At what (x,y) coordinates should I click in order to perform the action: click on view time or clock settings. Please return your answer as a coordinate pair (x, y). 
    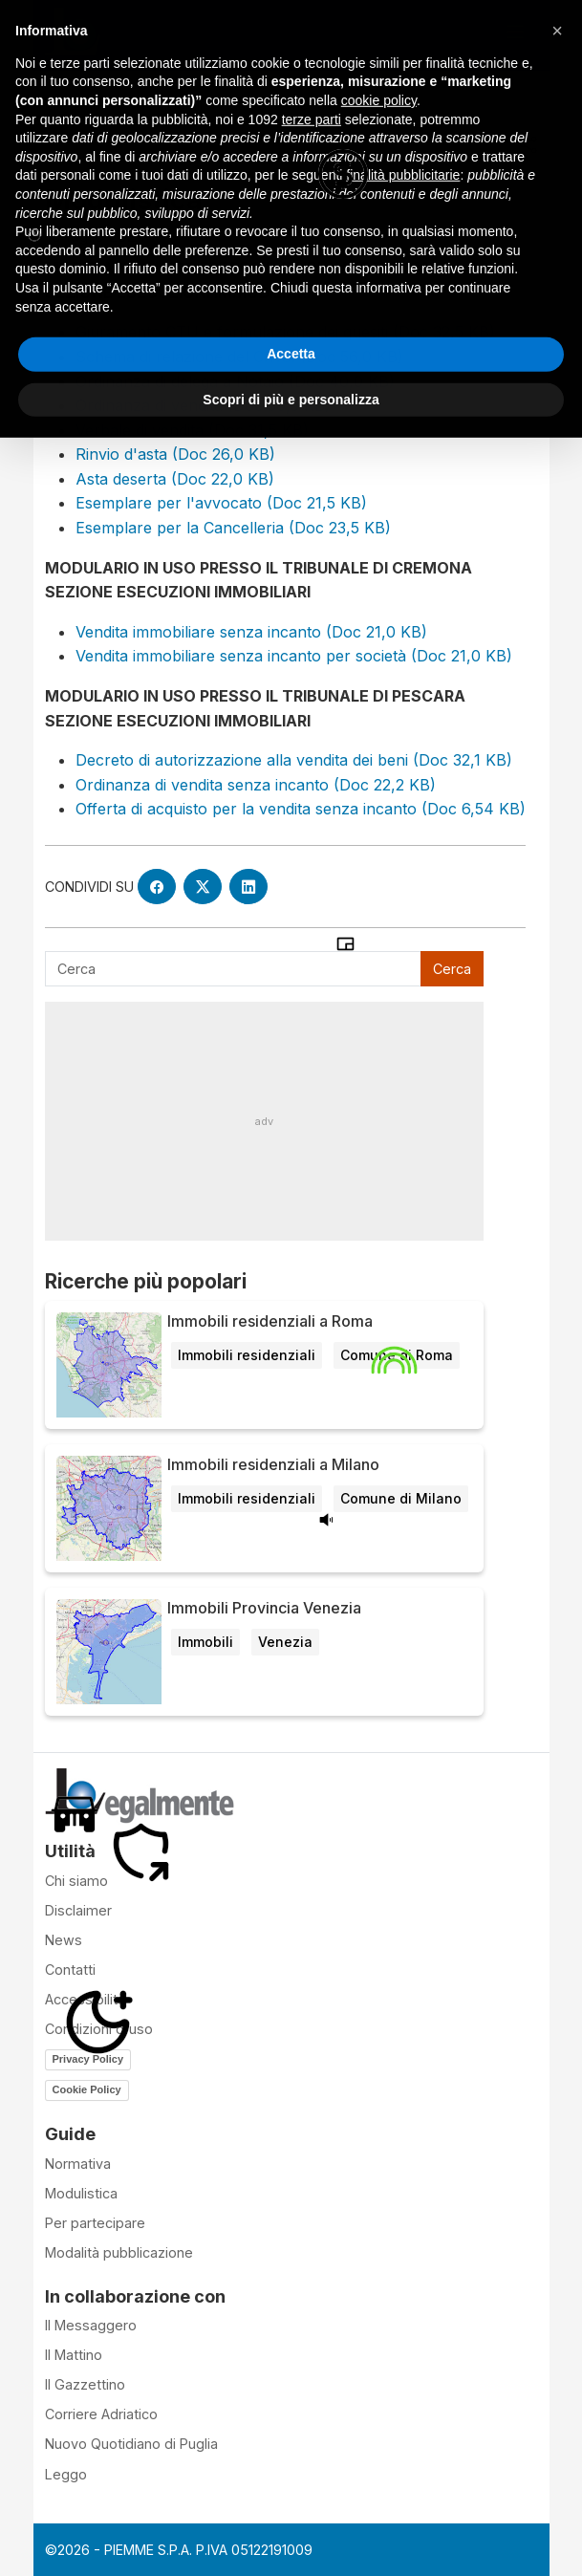
    Looking at the image, I should click on (34, 235).